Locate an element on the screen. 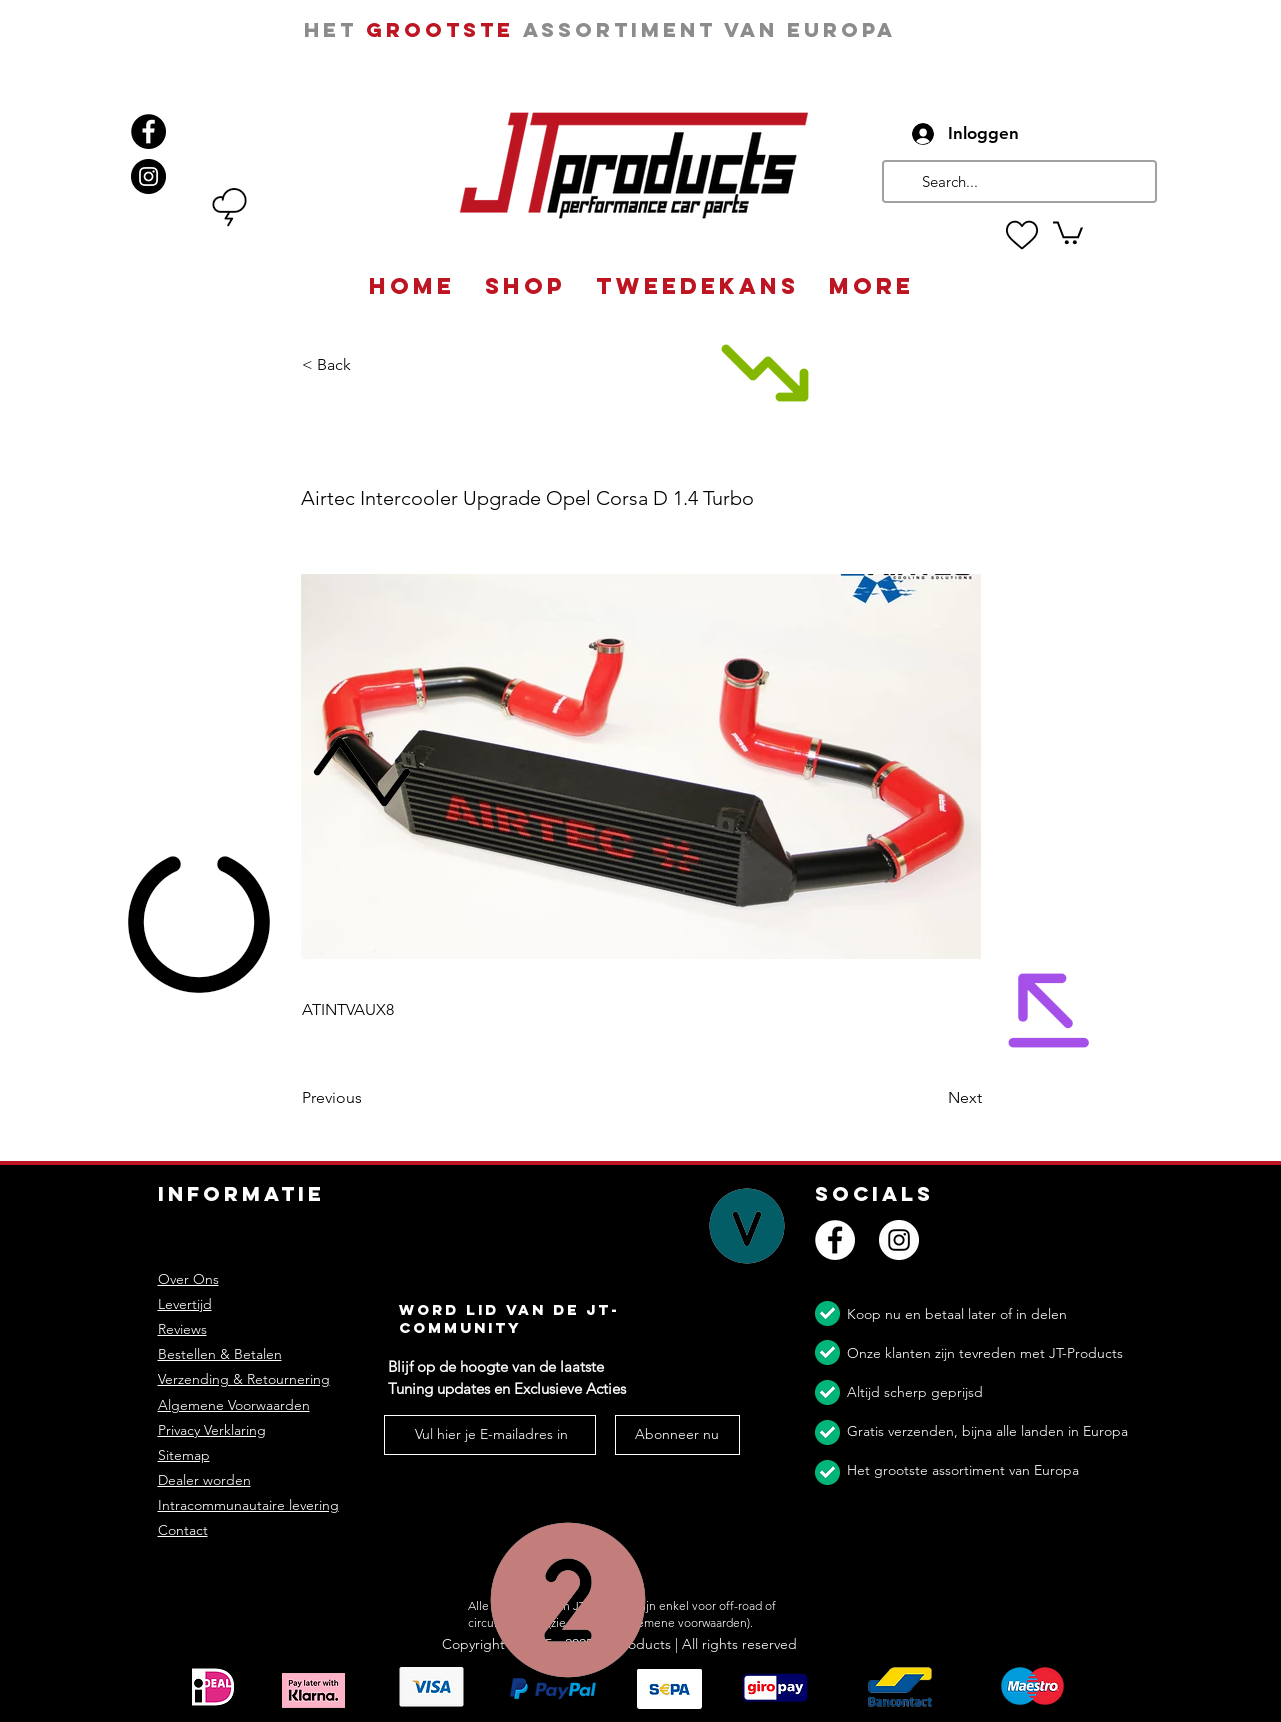  indicates thunderstorm or severe weather conditions is located at coordinates (229, 206).